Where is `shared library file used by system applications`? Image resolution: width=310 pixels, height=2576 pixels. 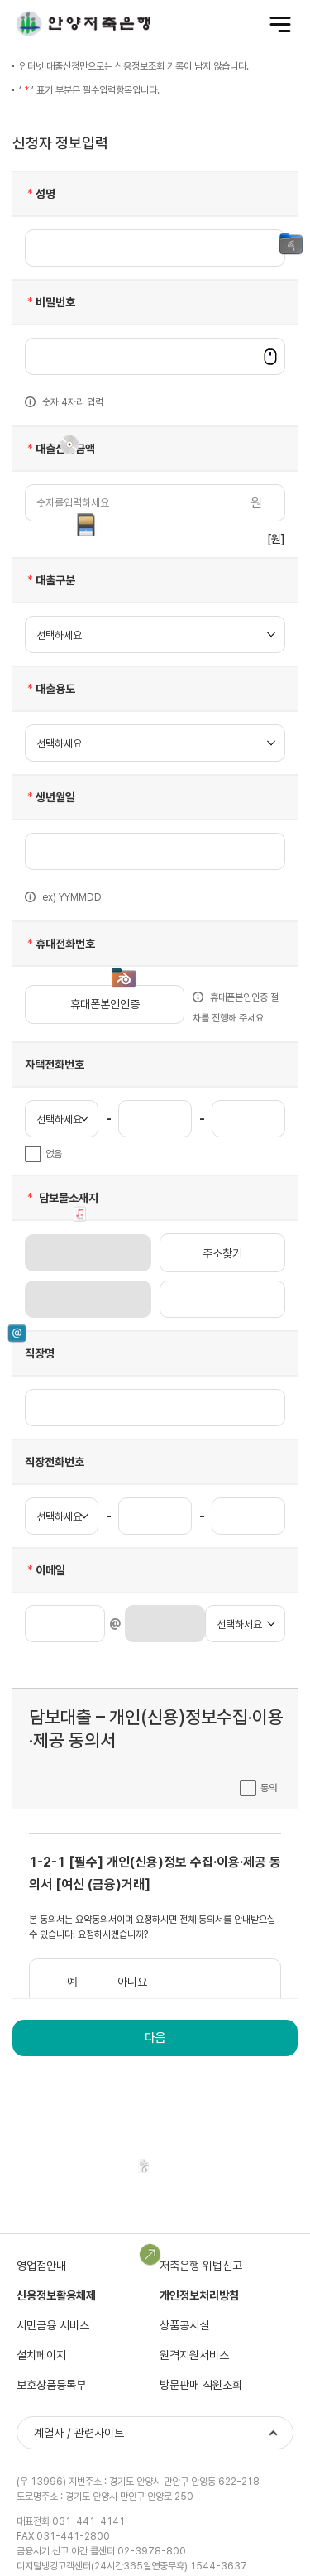
shared library file used by system applications is located at coordinates (143, 2165).